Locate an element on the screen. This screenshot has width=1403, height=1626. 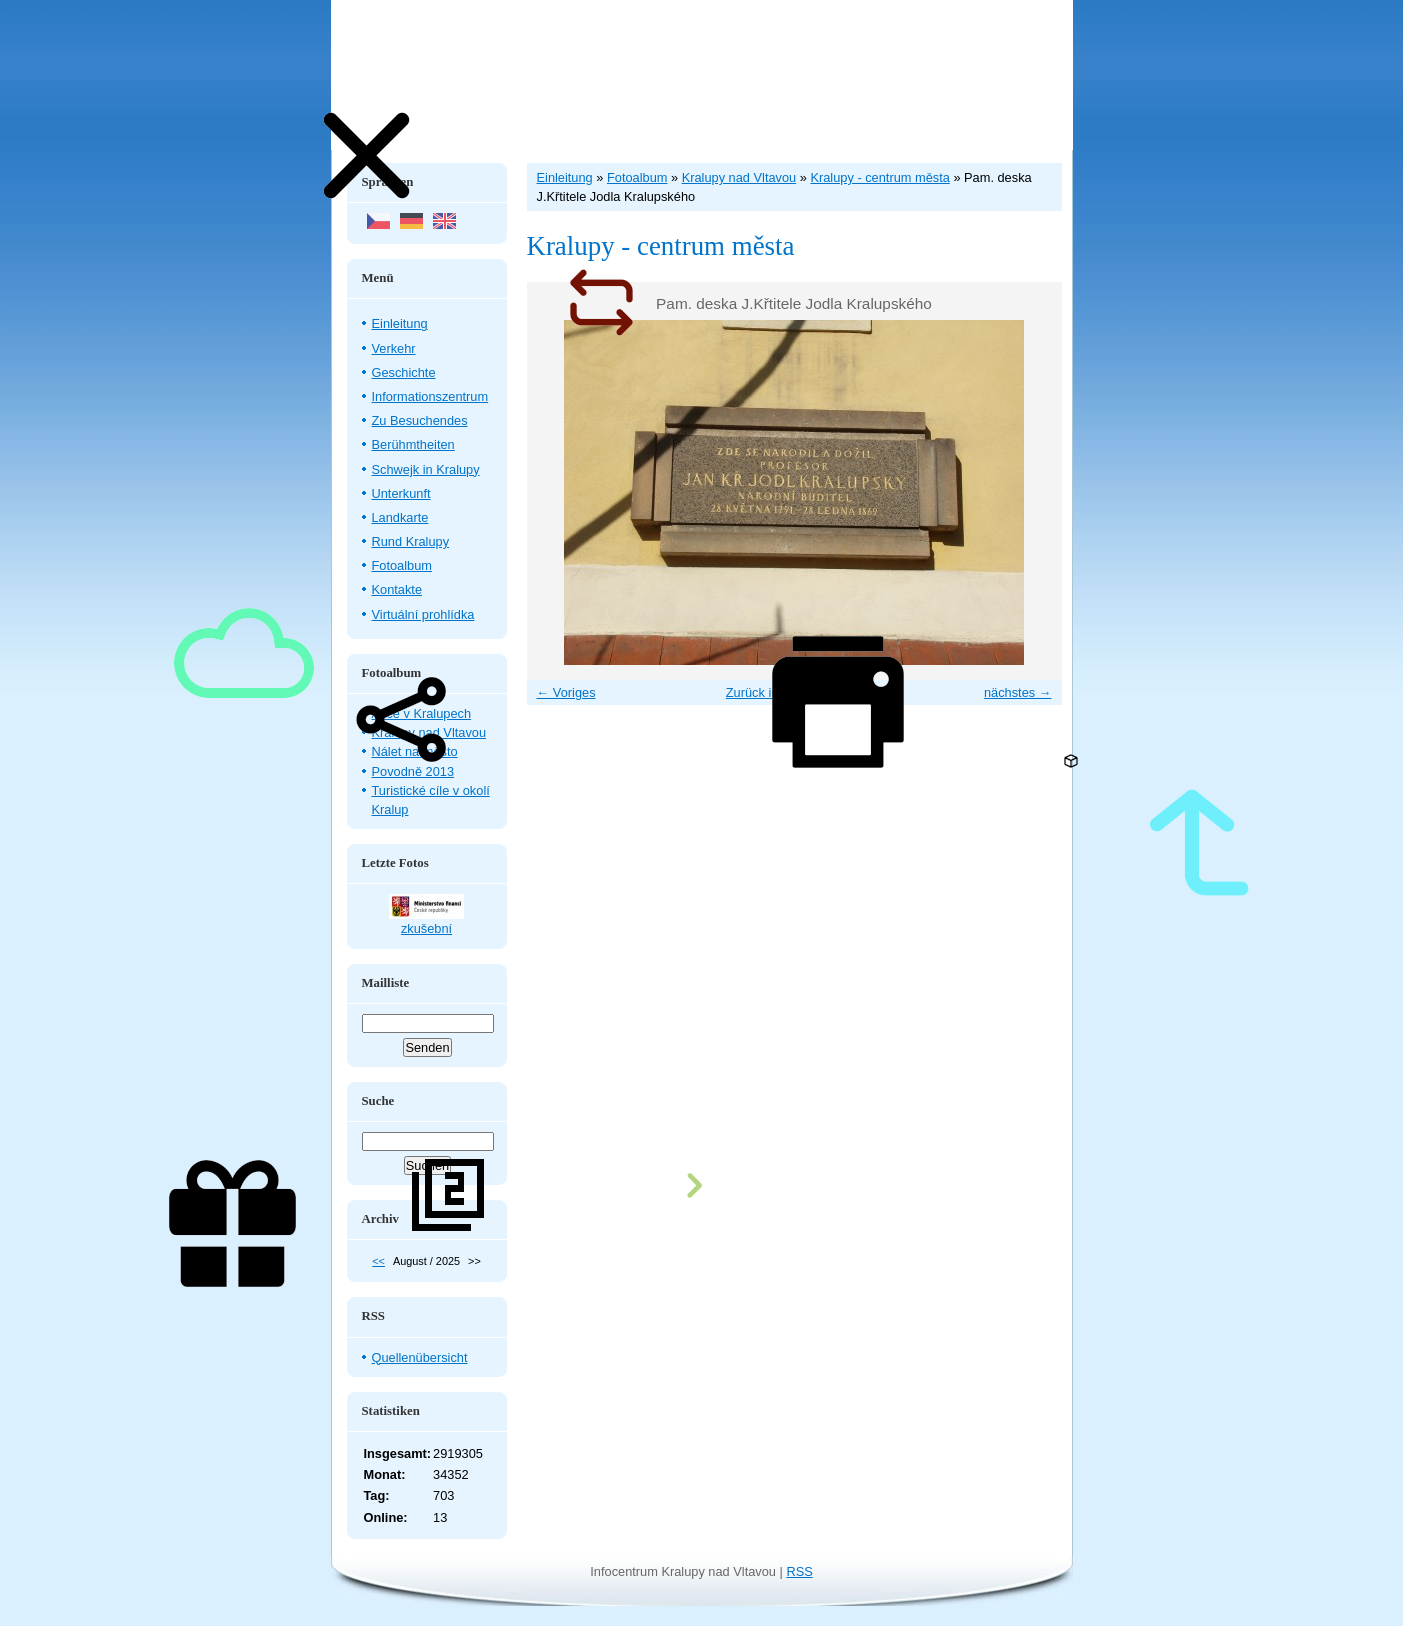
view 3D model or object is located at coordinates (1071, 761).